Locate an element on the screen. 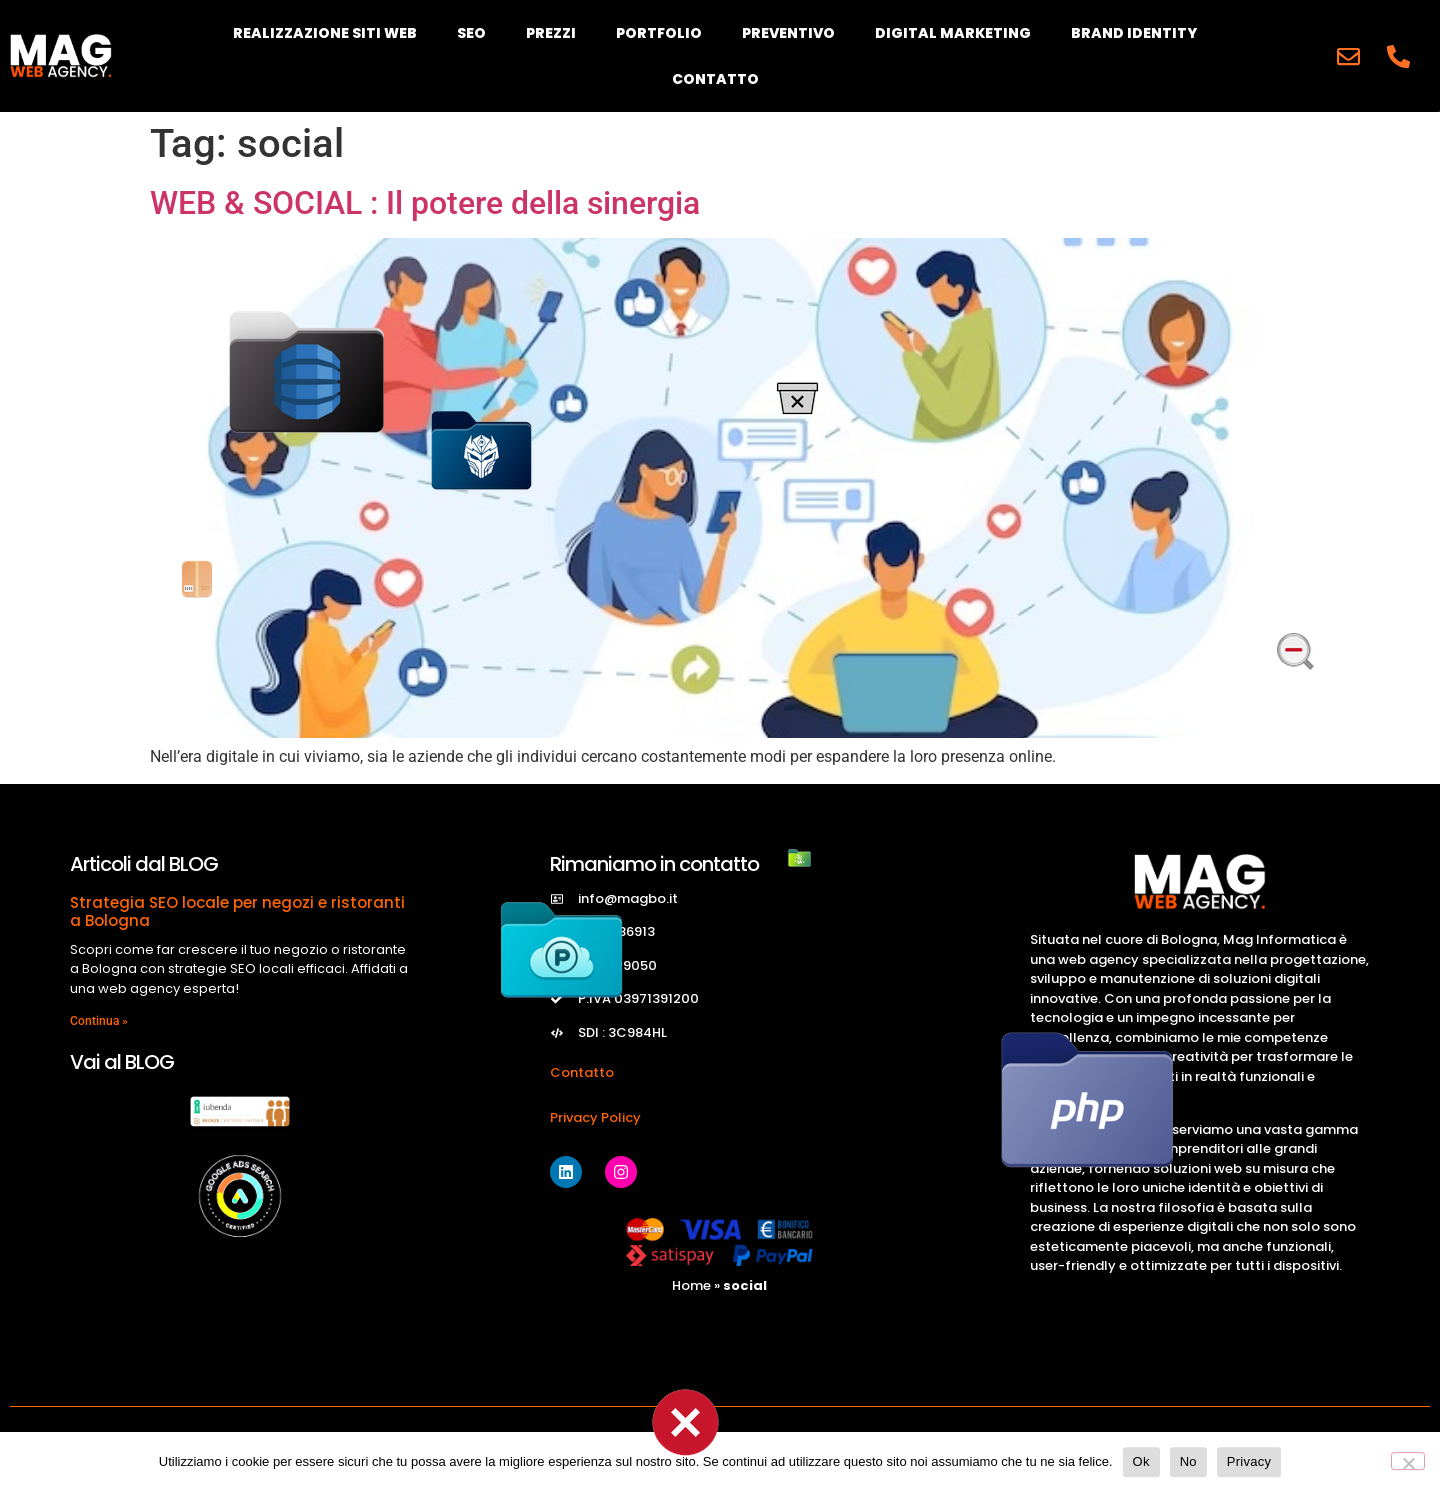 The width and height of the screenshot is (1440, 1493). open your GameJolt games folder is located at coordinates (799, 858).